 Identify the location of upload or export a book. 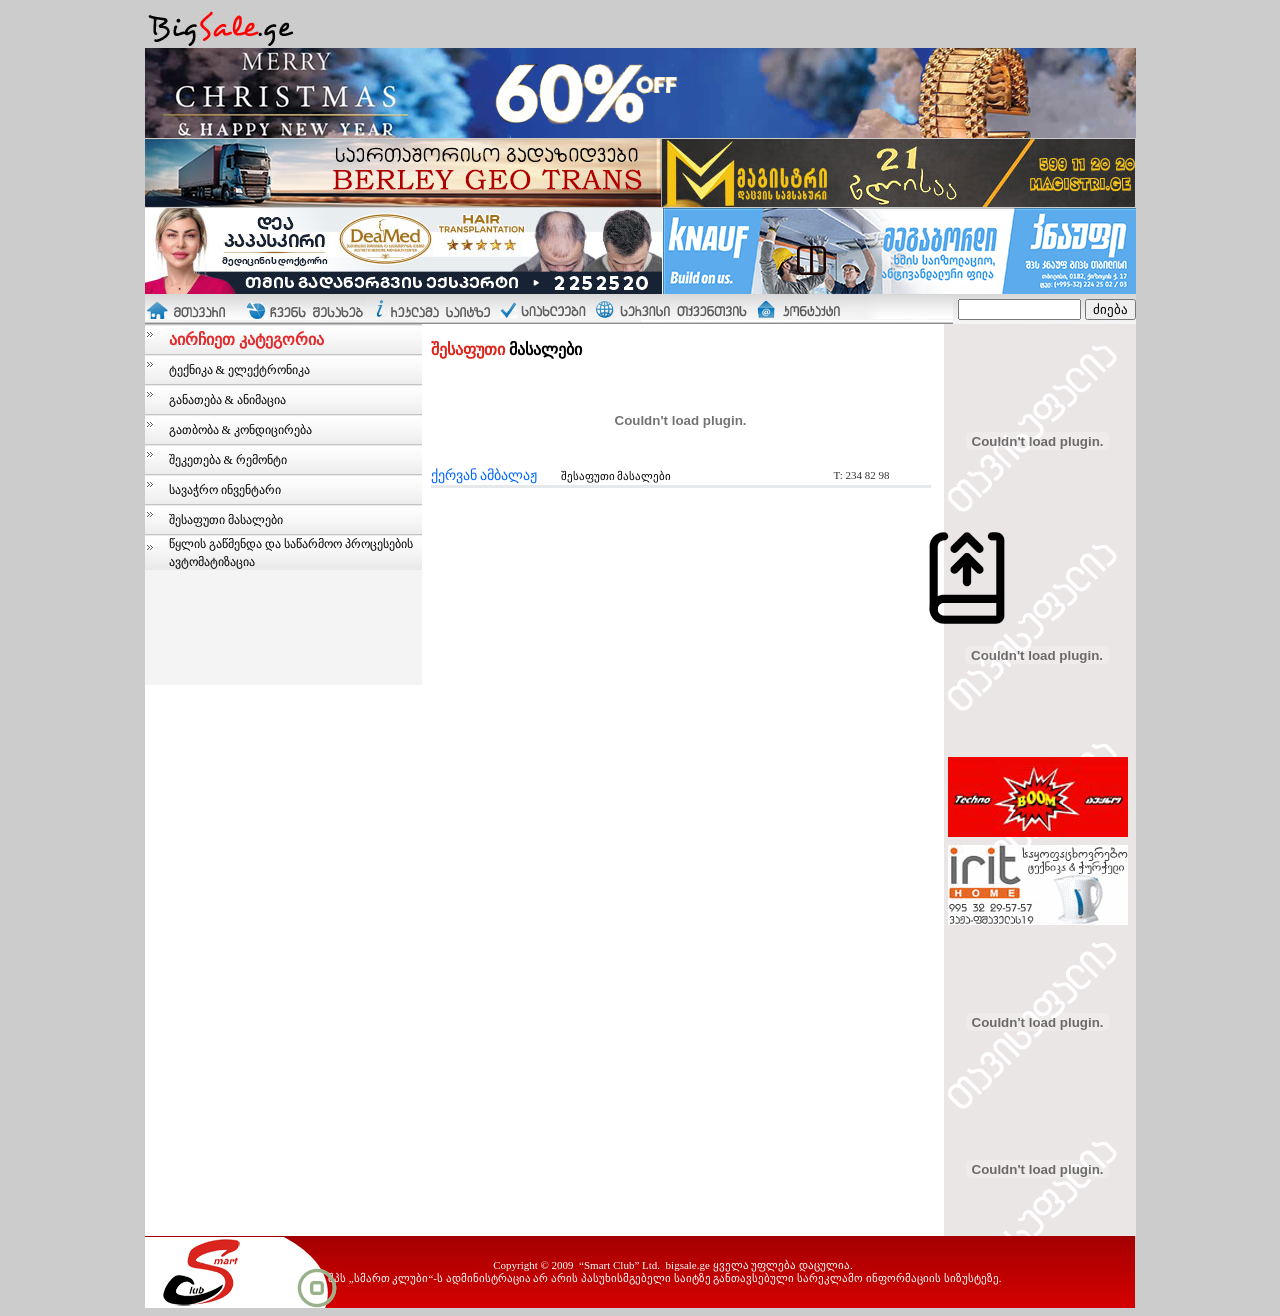
(967, 578).